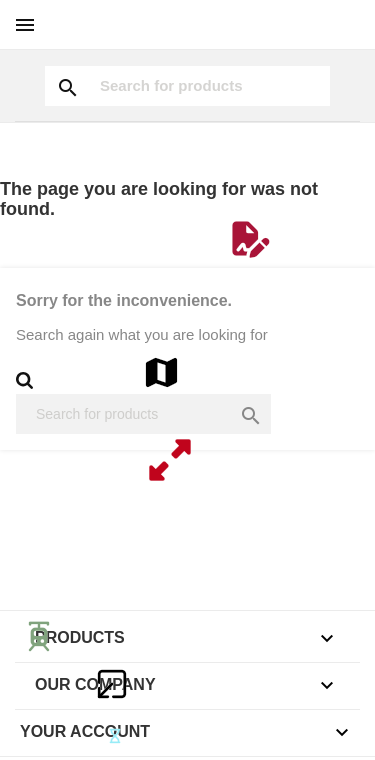  I want to click on access public transit or tram routes, so click(39, 636).